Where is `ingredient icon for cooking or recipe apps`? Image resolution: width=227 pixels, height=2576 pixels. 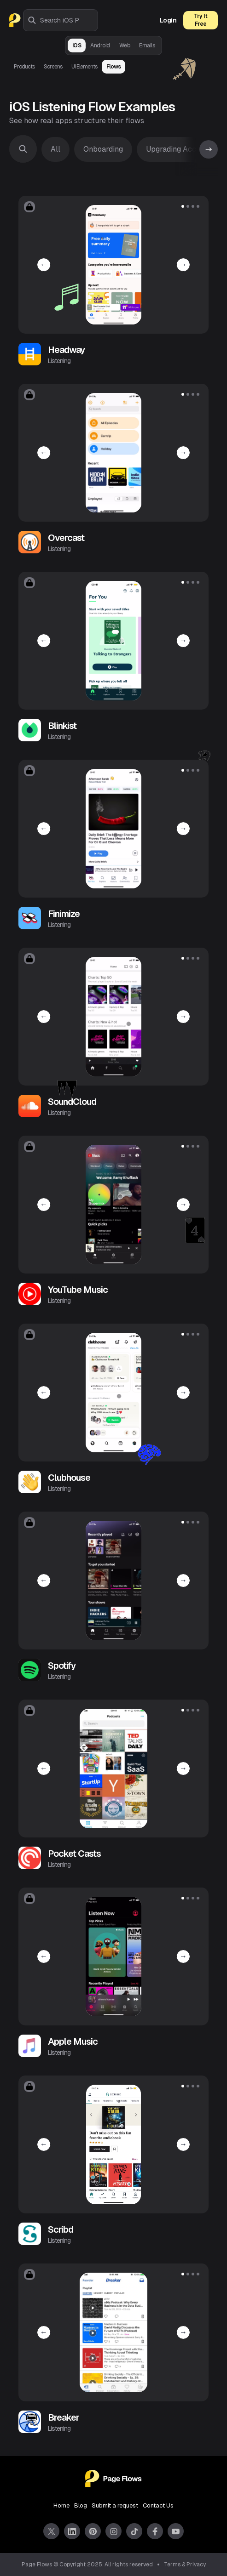
ingredient icon for cooking or recipe apps is located at coordinates (204, 755).